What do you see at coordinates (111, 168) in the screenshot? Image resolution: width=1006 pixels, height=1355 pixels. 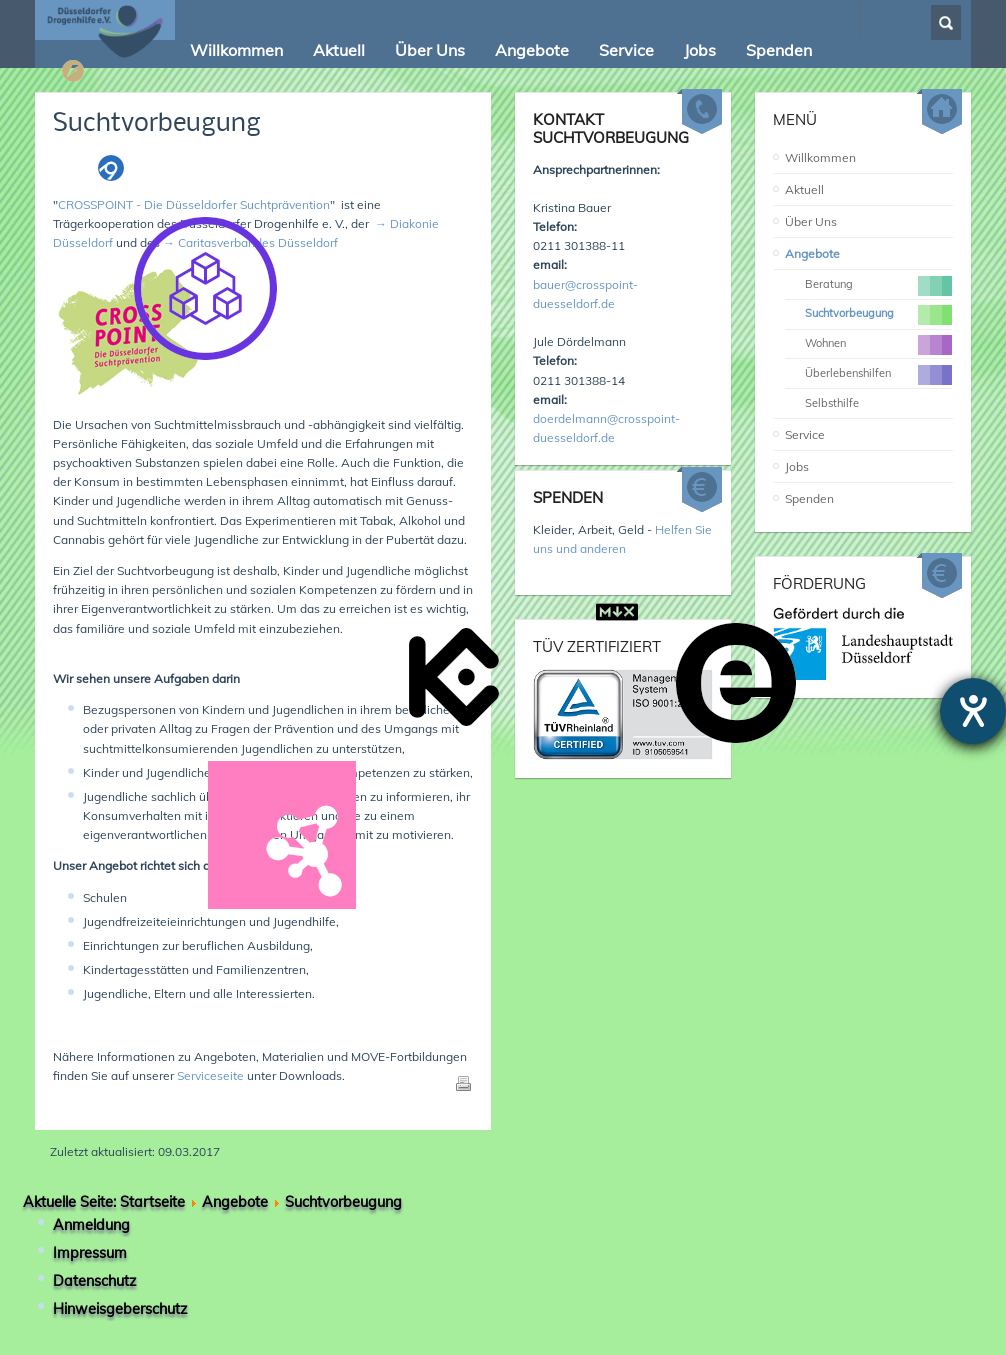 I see `visit AppVeyor CI/CD platform` at bounding box center [111, 168].